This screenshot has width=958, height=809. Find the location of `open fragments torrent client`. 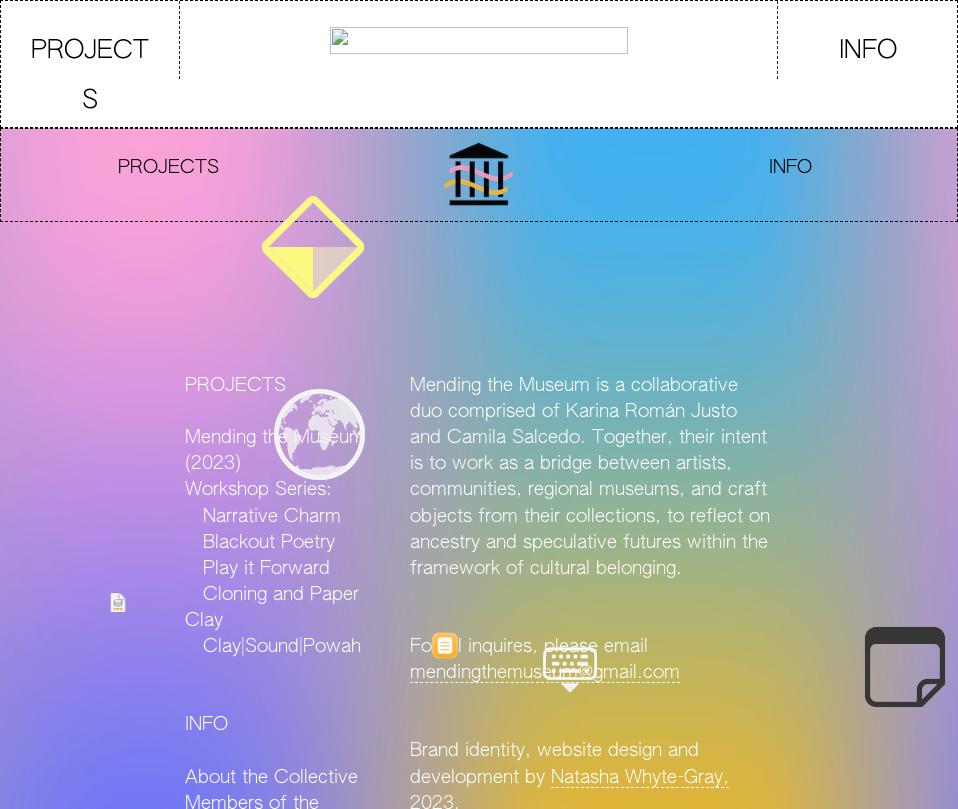

open fragments torrent client is located at coordinates (313, 247).